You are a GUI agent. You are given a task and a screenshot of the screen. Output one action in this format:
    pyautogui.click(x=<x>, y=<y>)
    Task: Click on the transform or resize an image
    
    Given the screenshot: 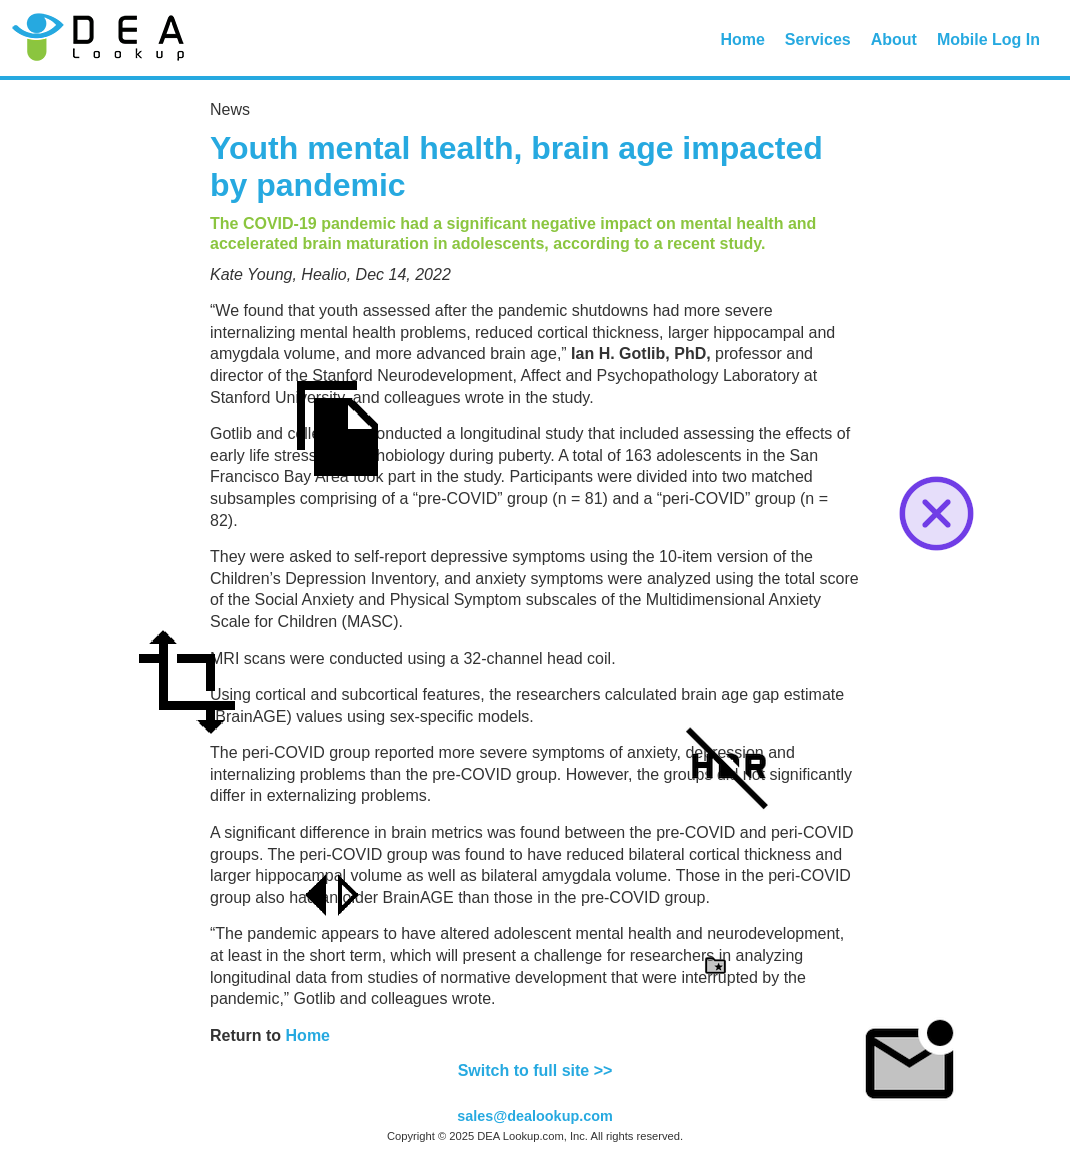 What is the action you would take?
    pyautogui.click(x=187, y=682)
    